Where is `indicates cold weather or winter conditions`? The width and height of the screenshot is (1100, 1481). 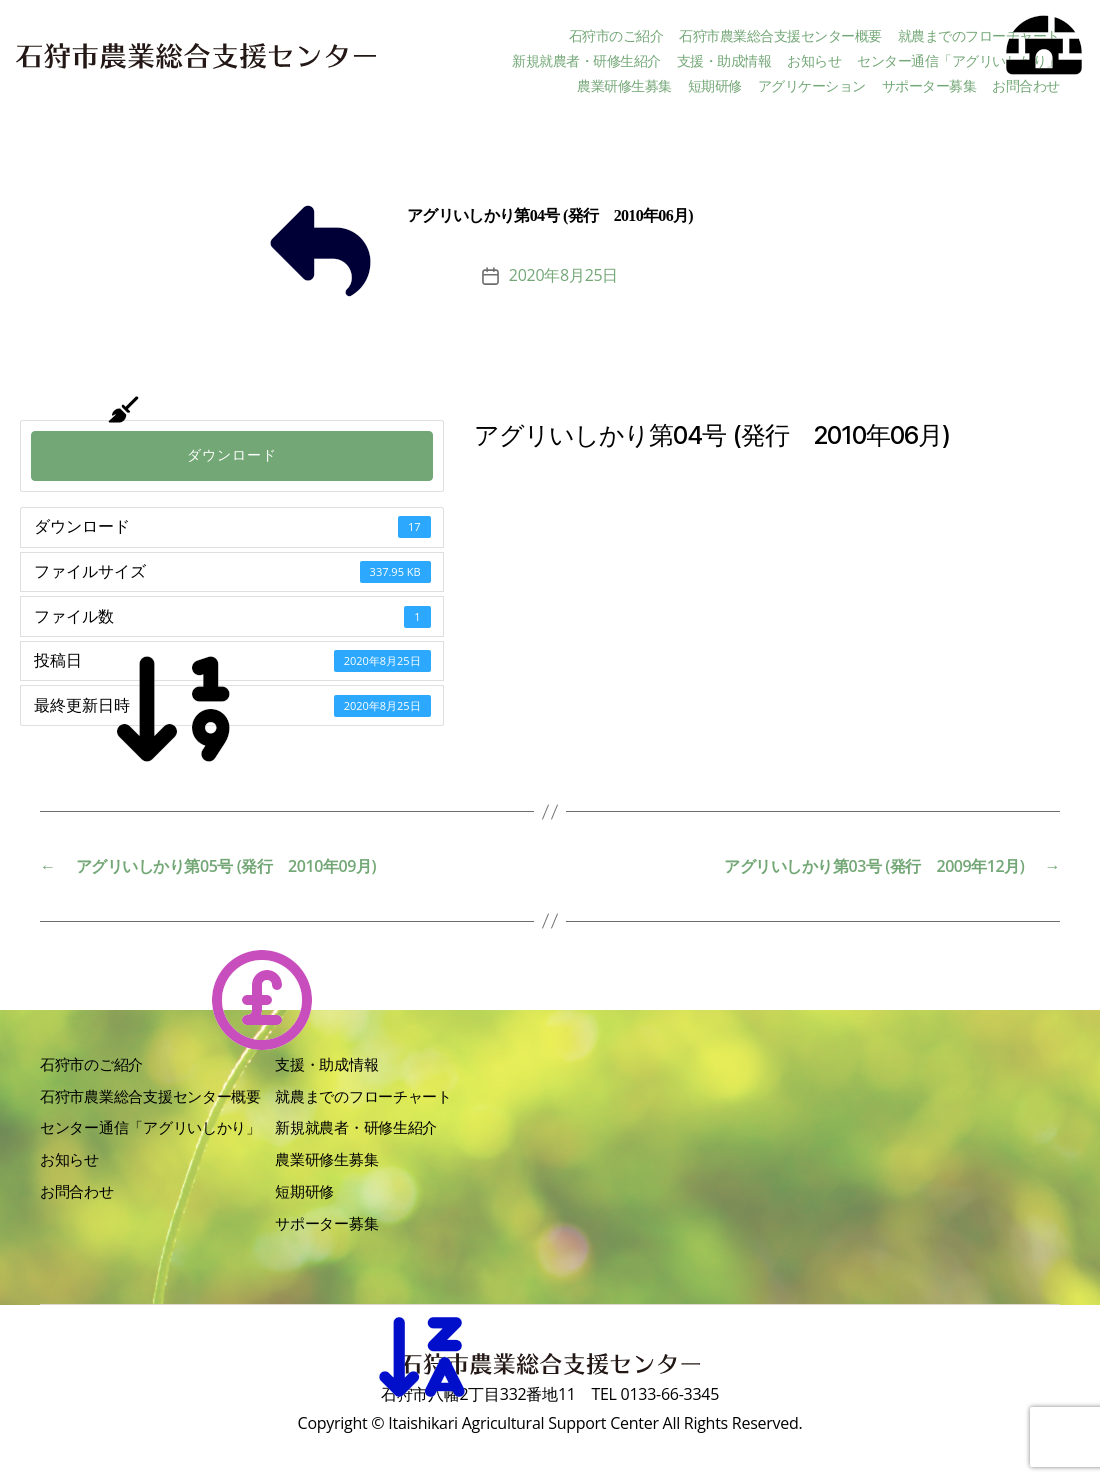
indicates cold weather or winter conditions is located at coordinates (1044, 45).